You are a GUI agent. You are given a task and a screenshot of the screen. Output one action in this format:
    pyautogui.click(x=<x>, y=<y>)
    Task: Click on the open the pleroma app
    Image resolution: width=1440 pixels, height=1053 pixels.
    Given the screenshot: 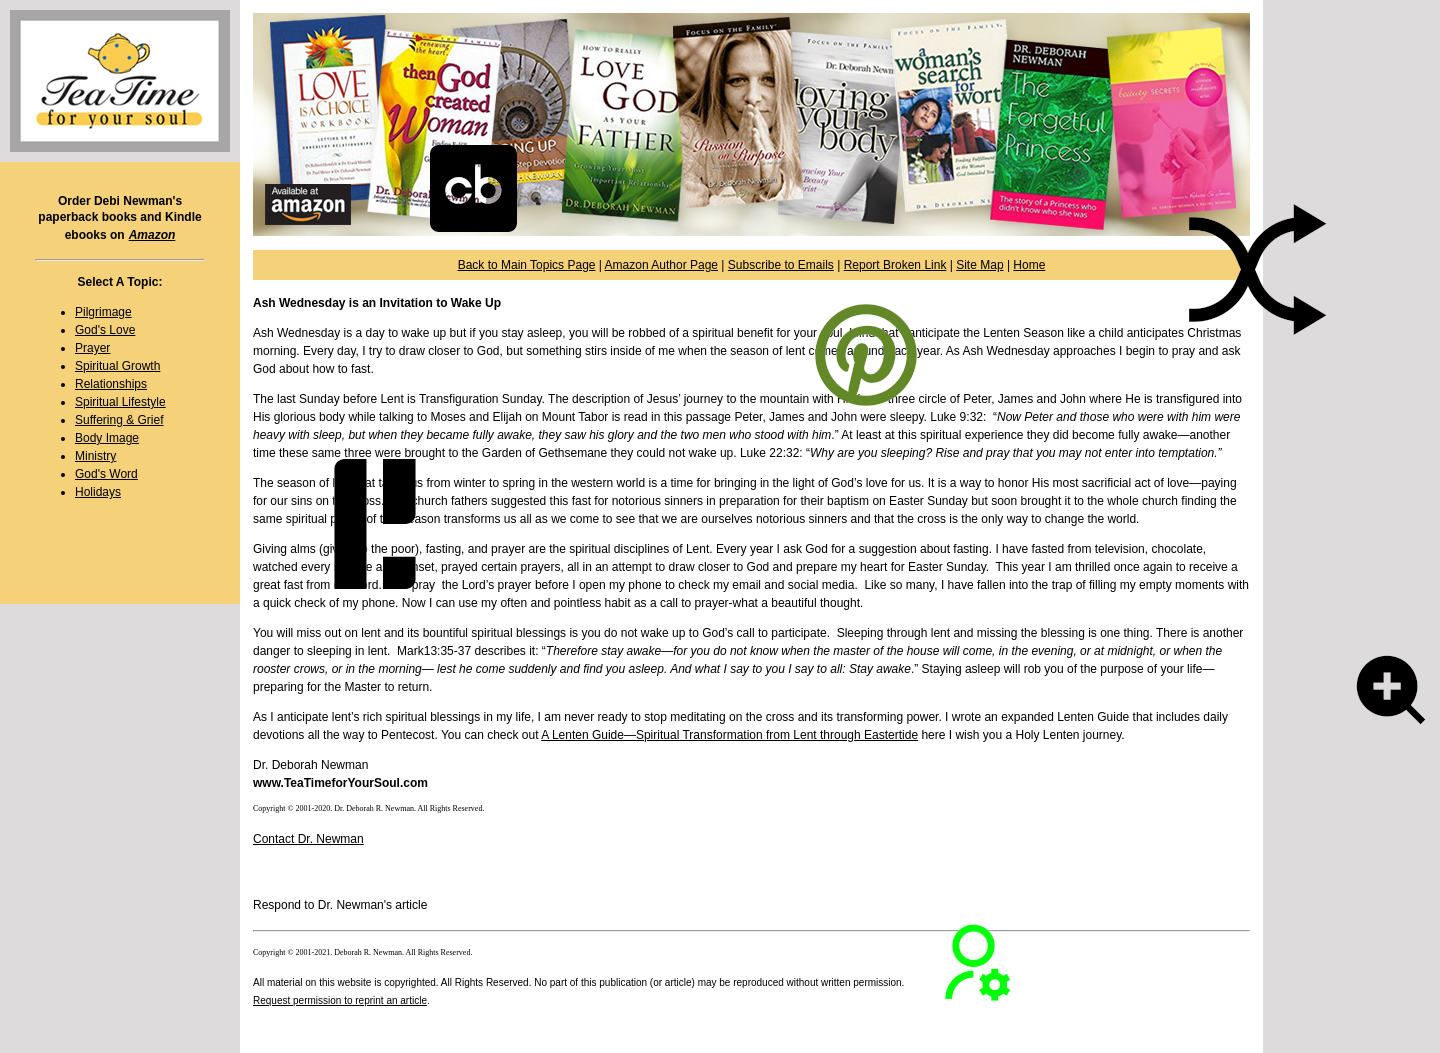 What is the action you would take?
    pyautogui.click(x=375, y=524)
    